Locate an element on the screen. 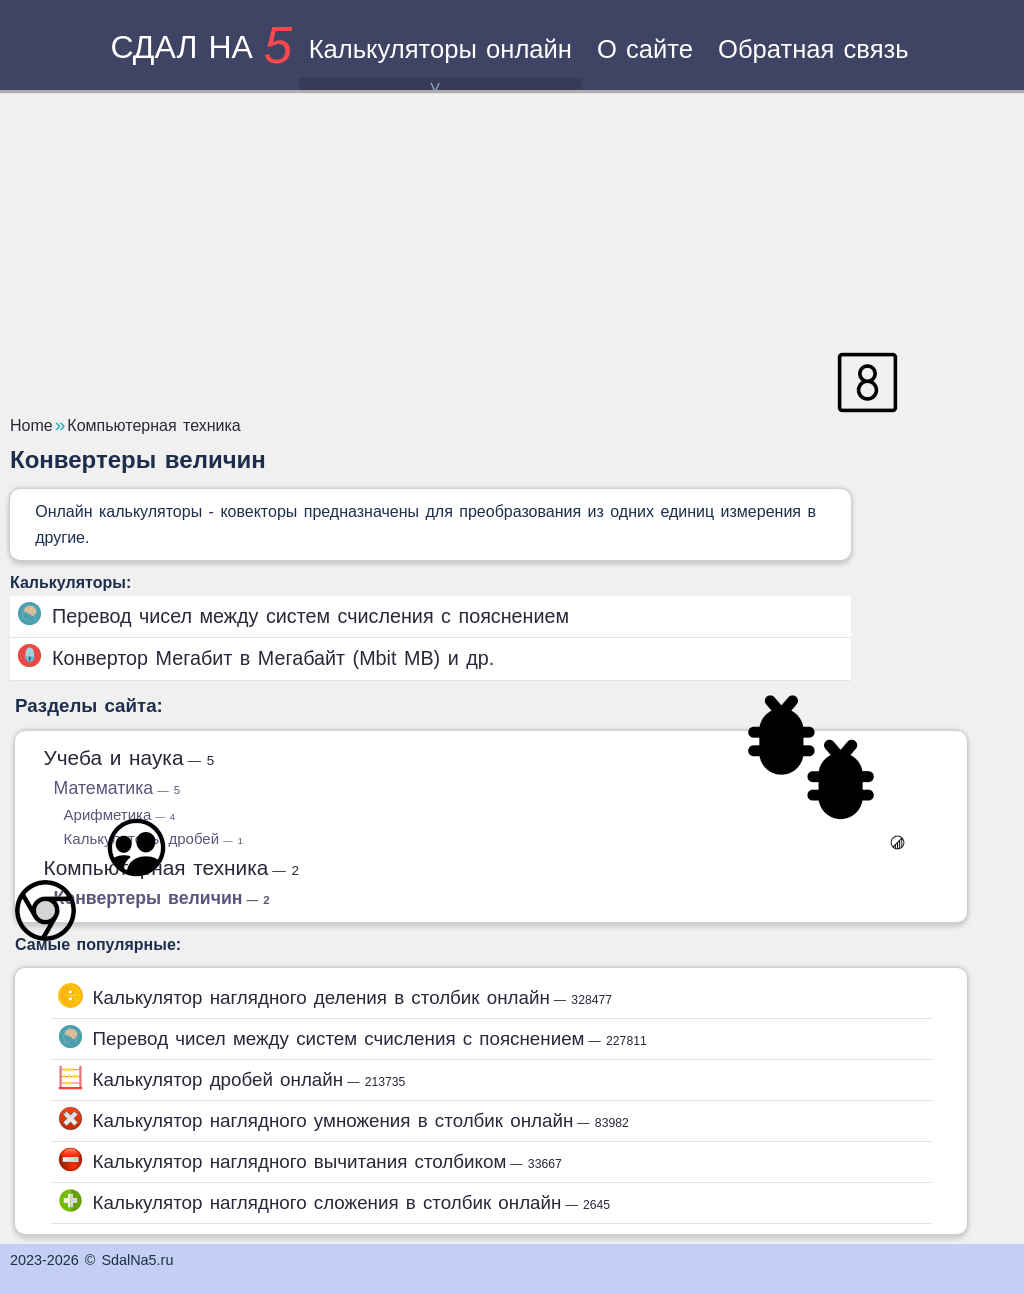 The height and width of the screenshot is (1294, 1024). open google chrome browser is located at coordinates (45, 910).